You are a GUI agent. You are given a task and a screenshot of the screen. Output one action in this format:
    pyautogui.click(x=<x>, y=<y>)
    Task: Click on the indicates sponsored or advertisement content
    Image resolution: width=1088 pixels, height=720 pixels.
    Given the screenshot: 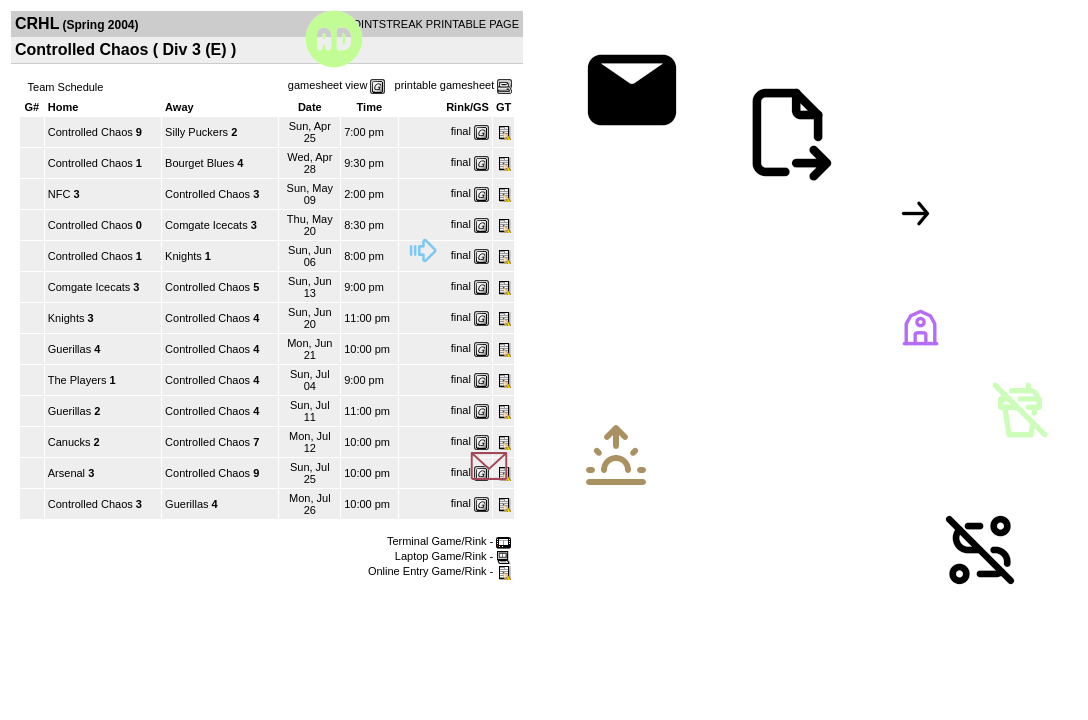 What is the action you would take?
    pyautogui.click(x=334, y=39)
    